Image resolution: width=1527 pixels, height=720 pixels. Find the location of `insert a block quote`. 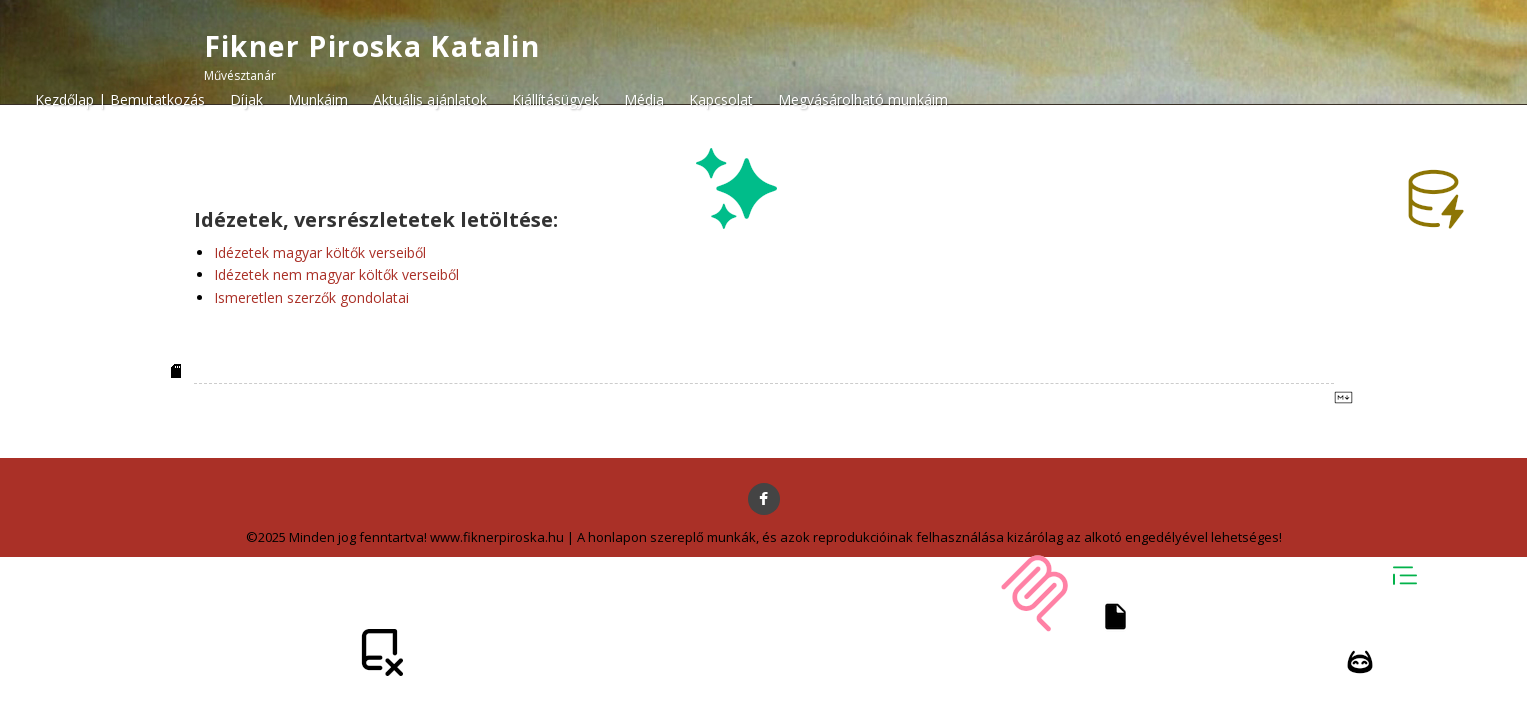

insert a block quote is located at coordinates (1405, 575).